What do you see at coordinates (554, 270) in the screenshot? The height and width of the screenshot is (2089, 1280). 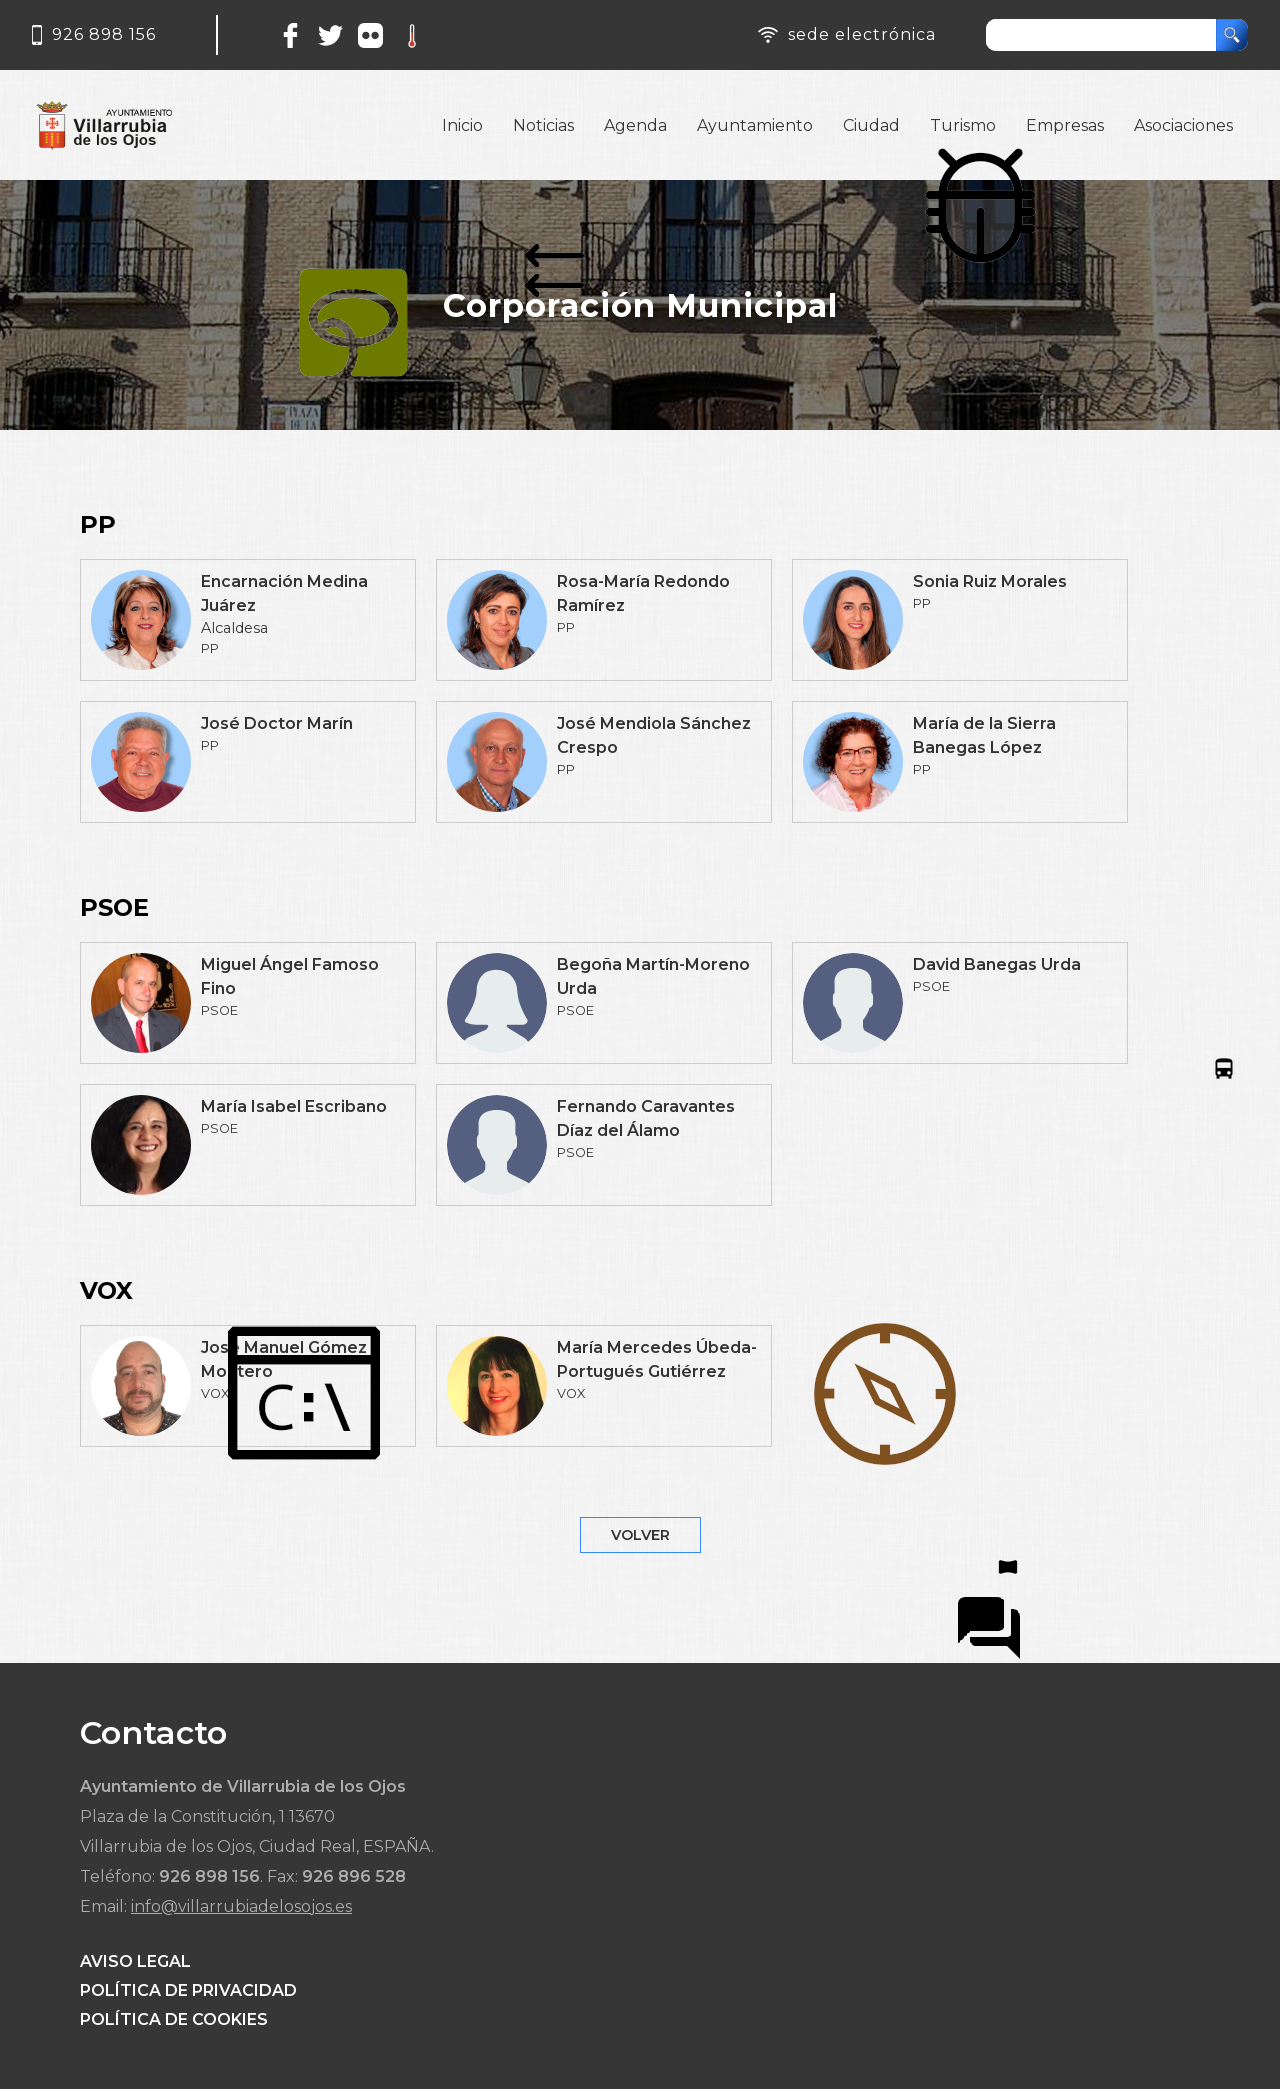 I see `move items to the left` at bounding box center [554, 270].